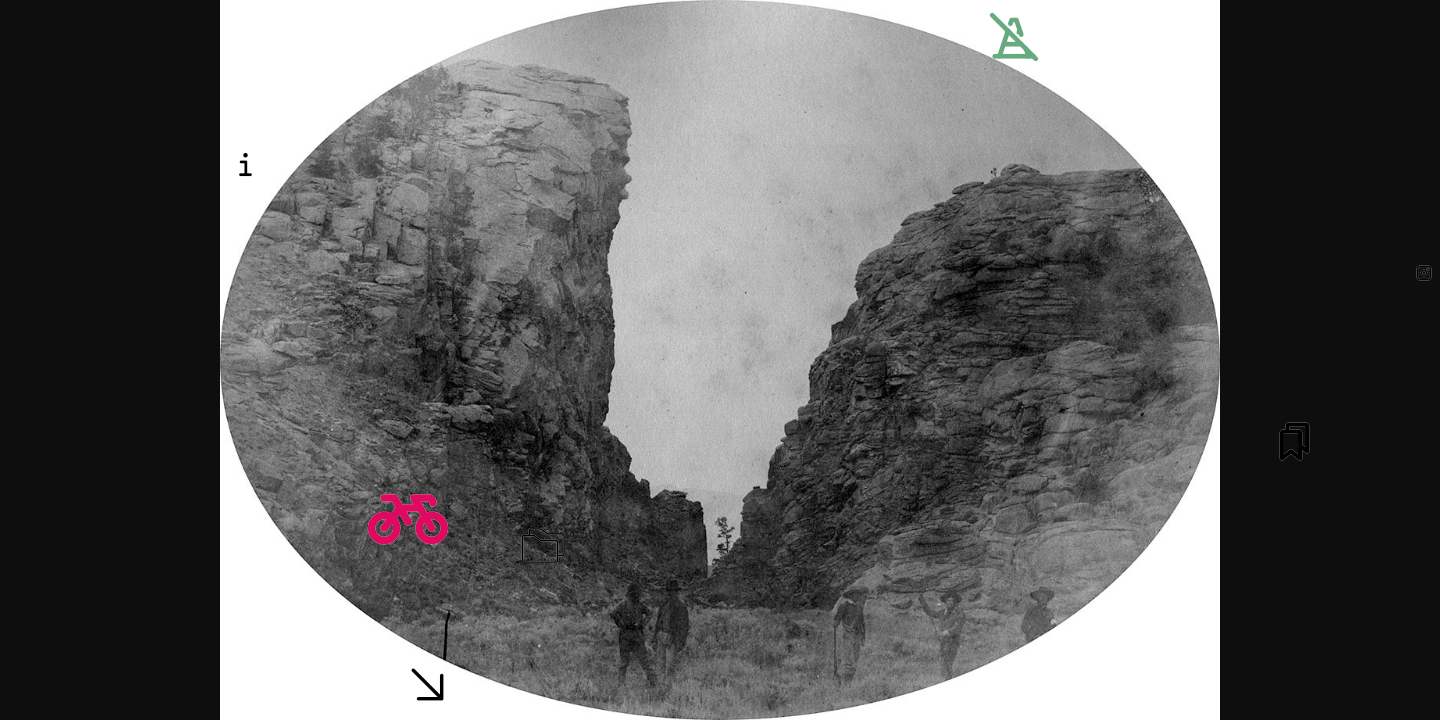 The width and height of the screenshot is (1440, 720). I want to click on open Instagram app, so click(1424, 273).